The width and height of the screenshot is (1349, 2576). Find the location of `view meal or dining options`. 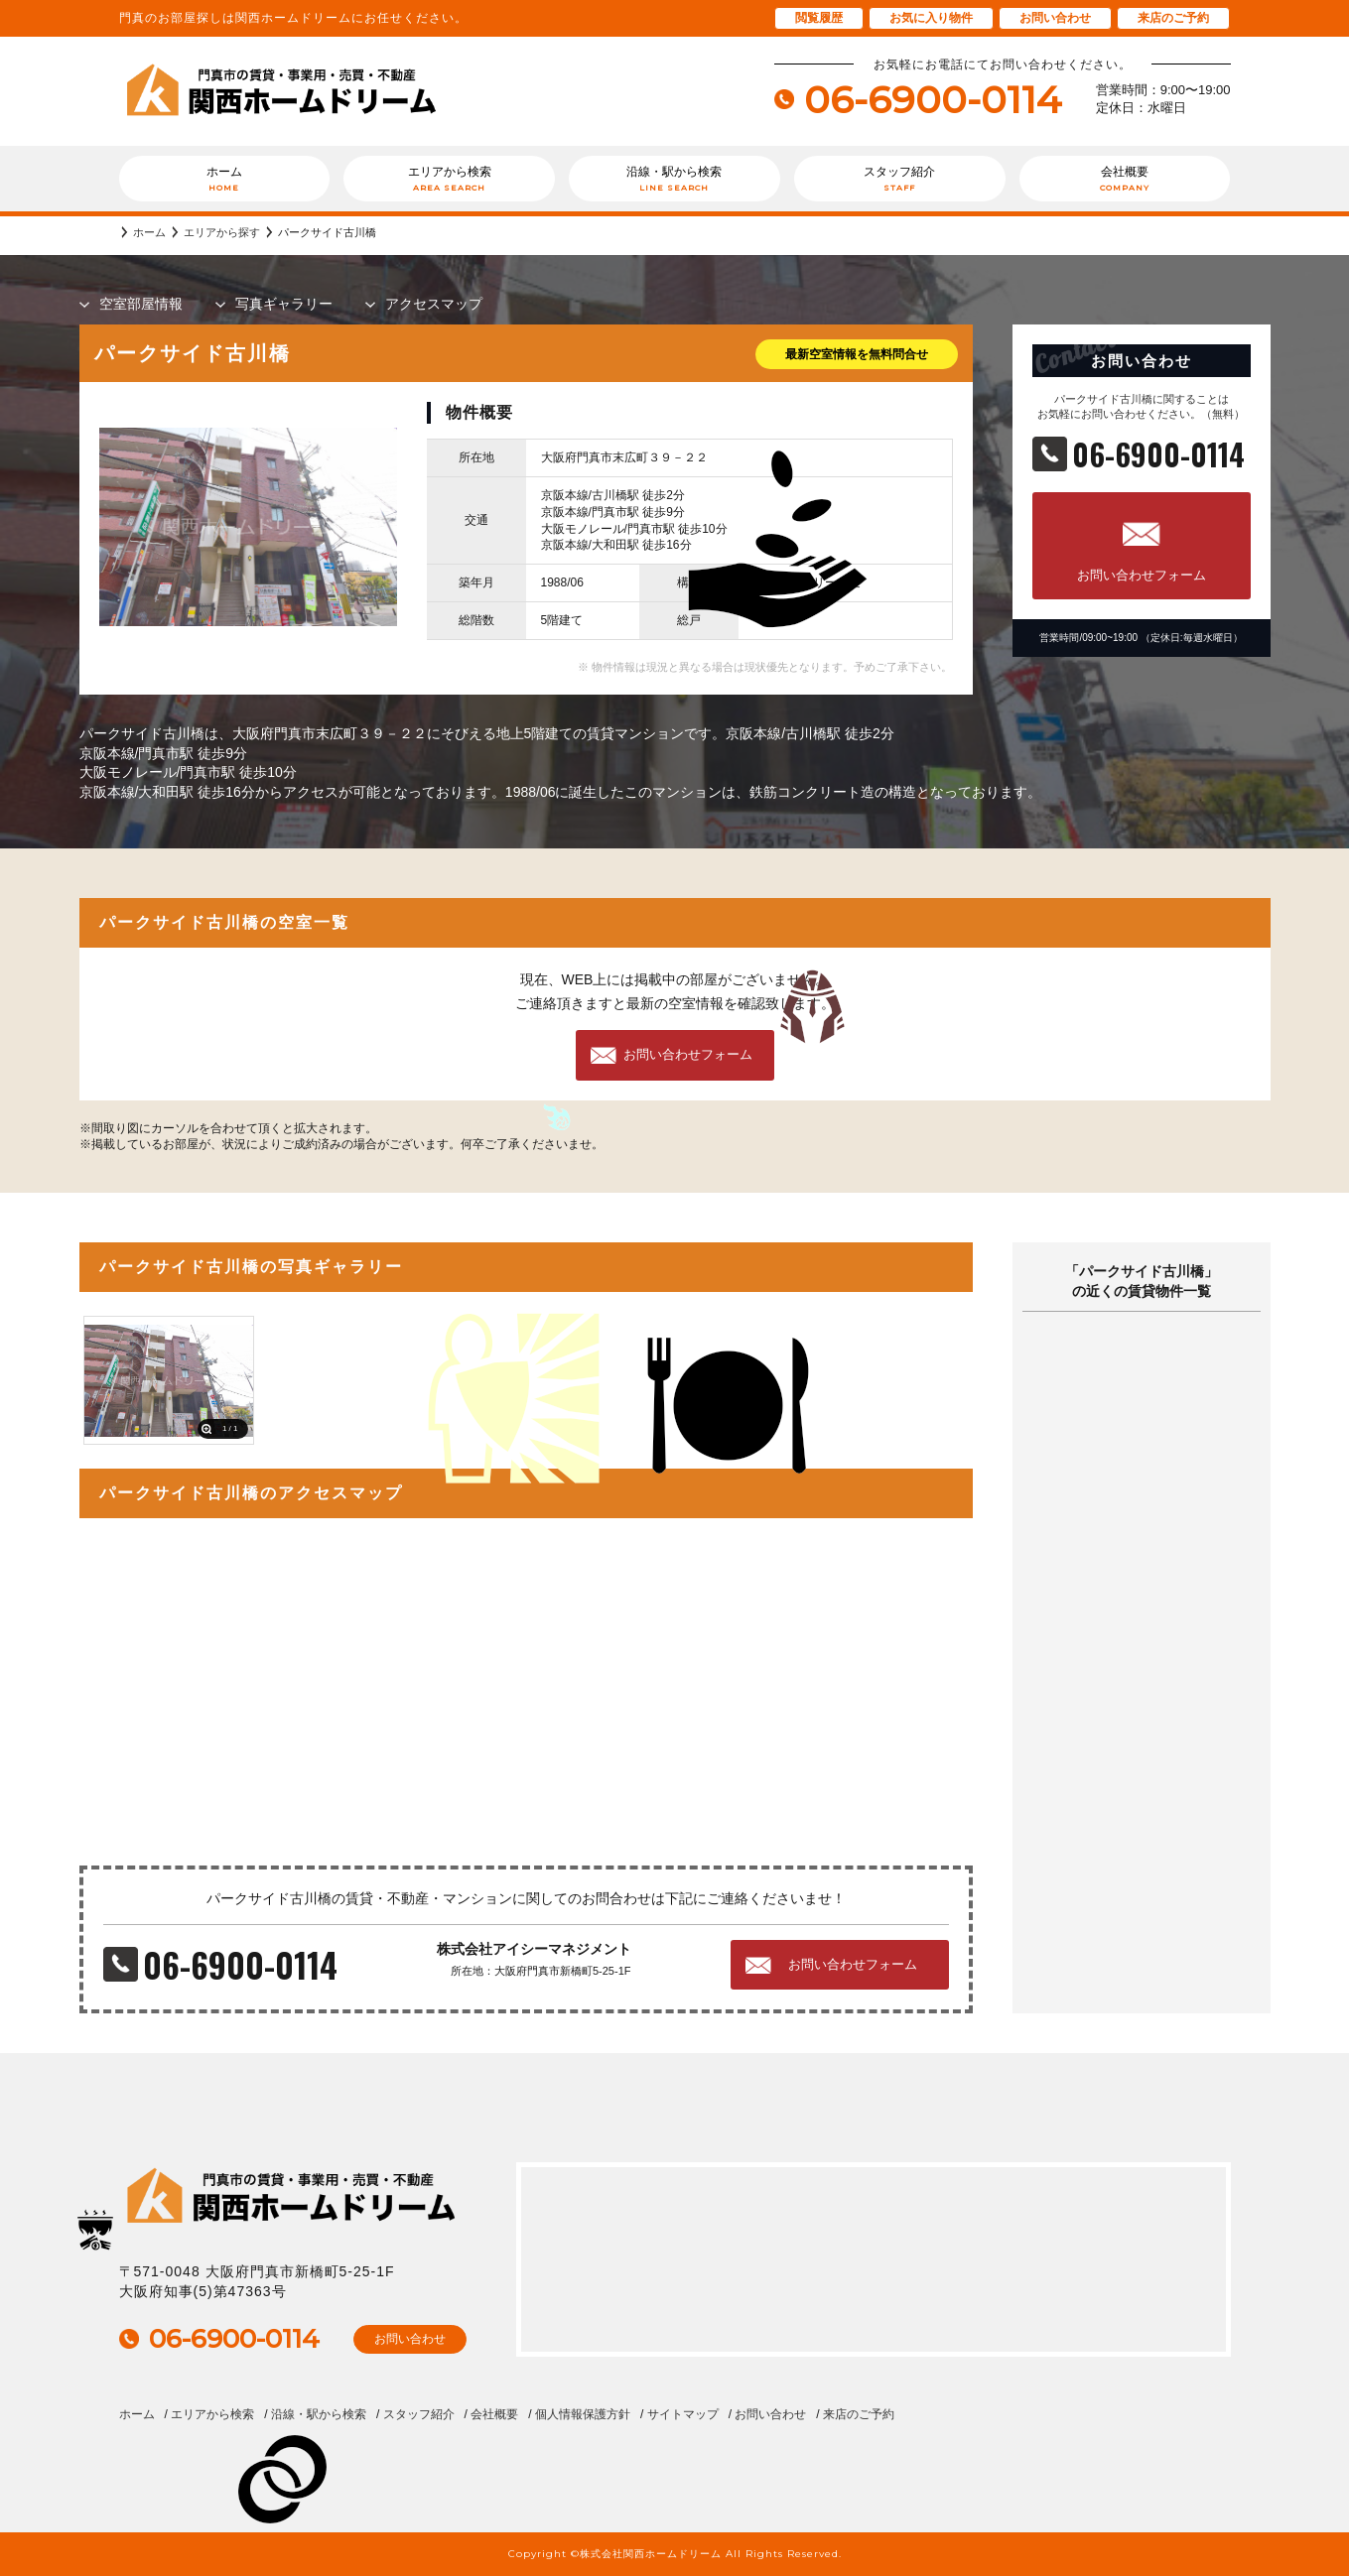

view meal or dining options is located at coordinates (728, 1405).